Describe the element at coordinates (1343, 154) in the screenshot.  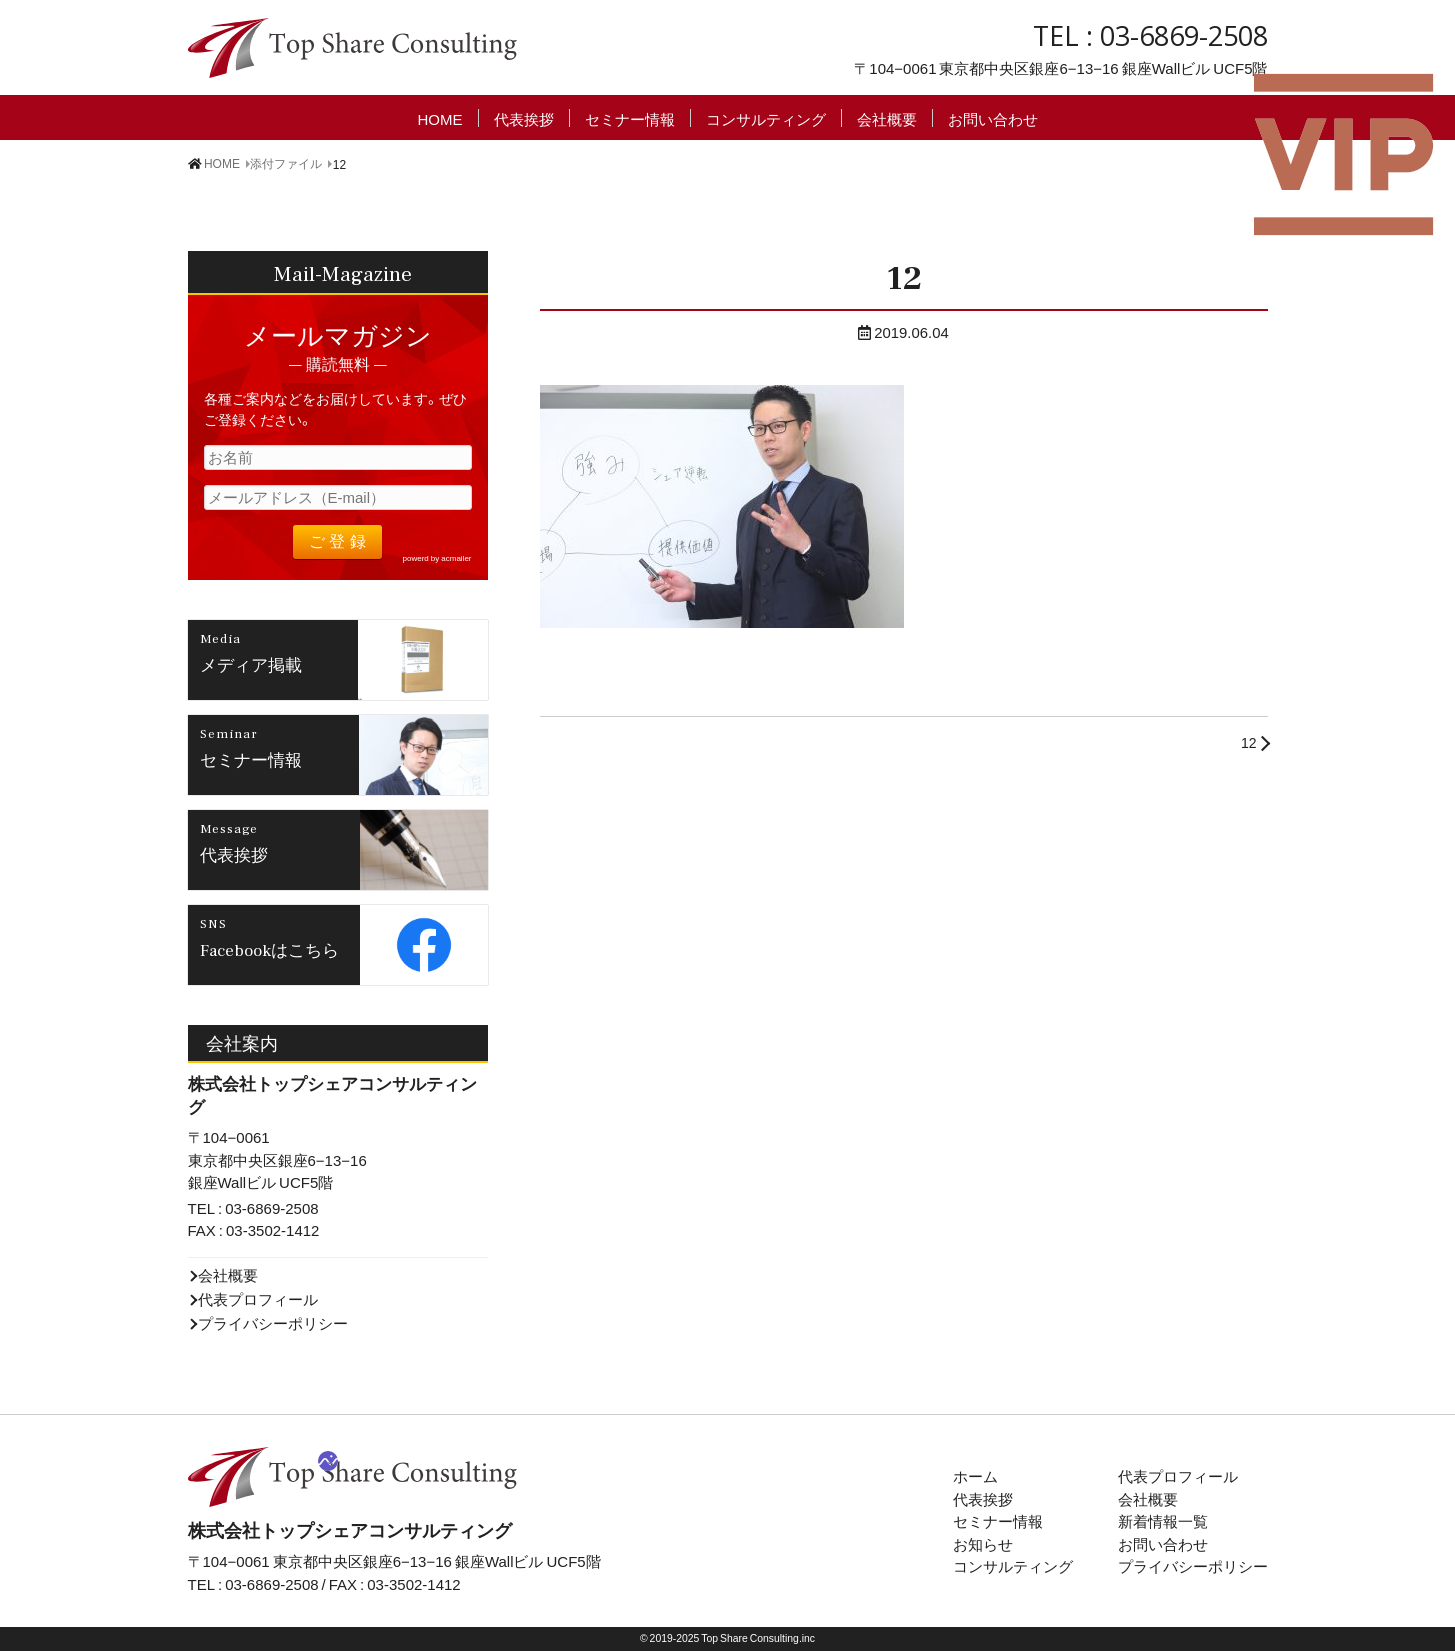
I see `indicates VIP or premium membership status` at that location.